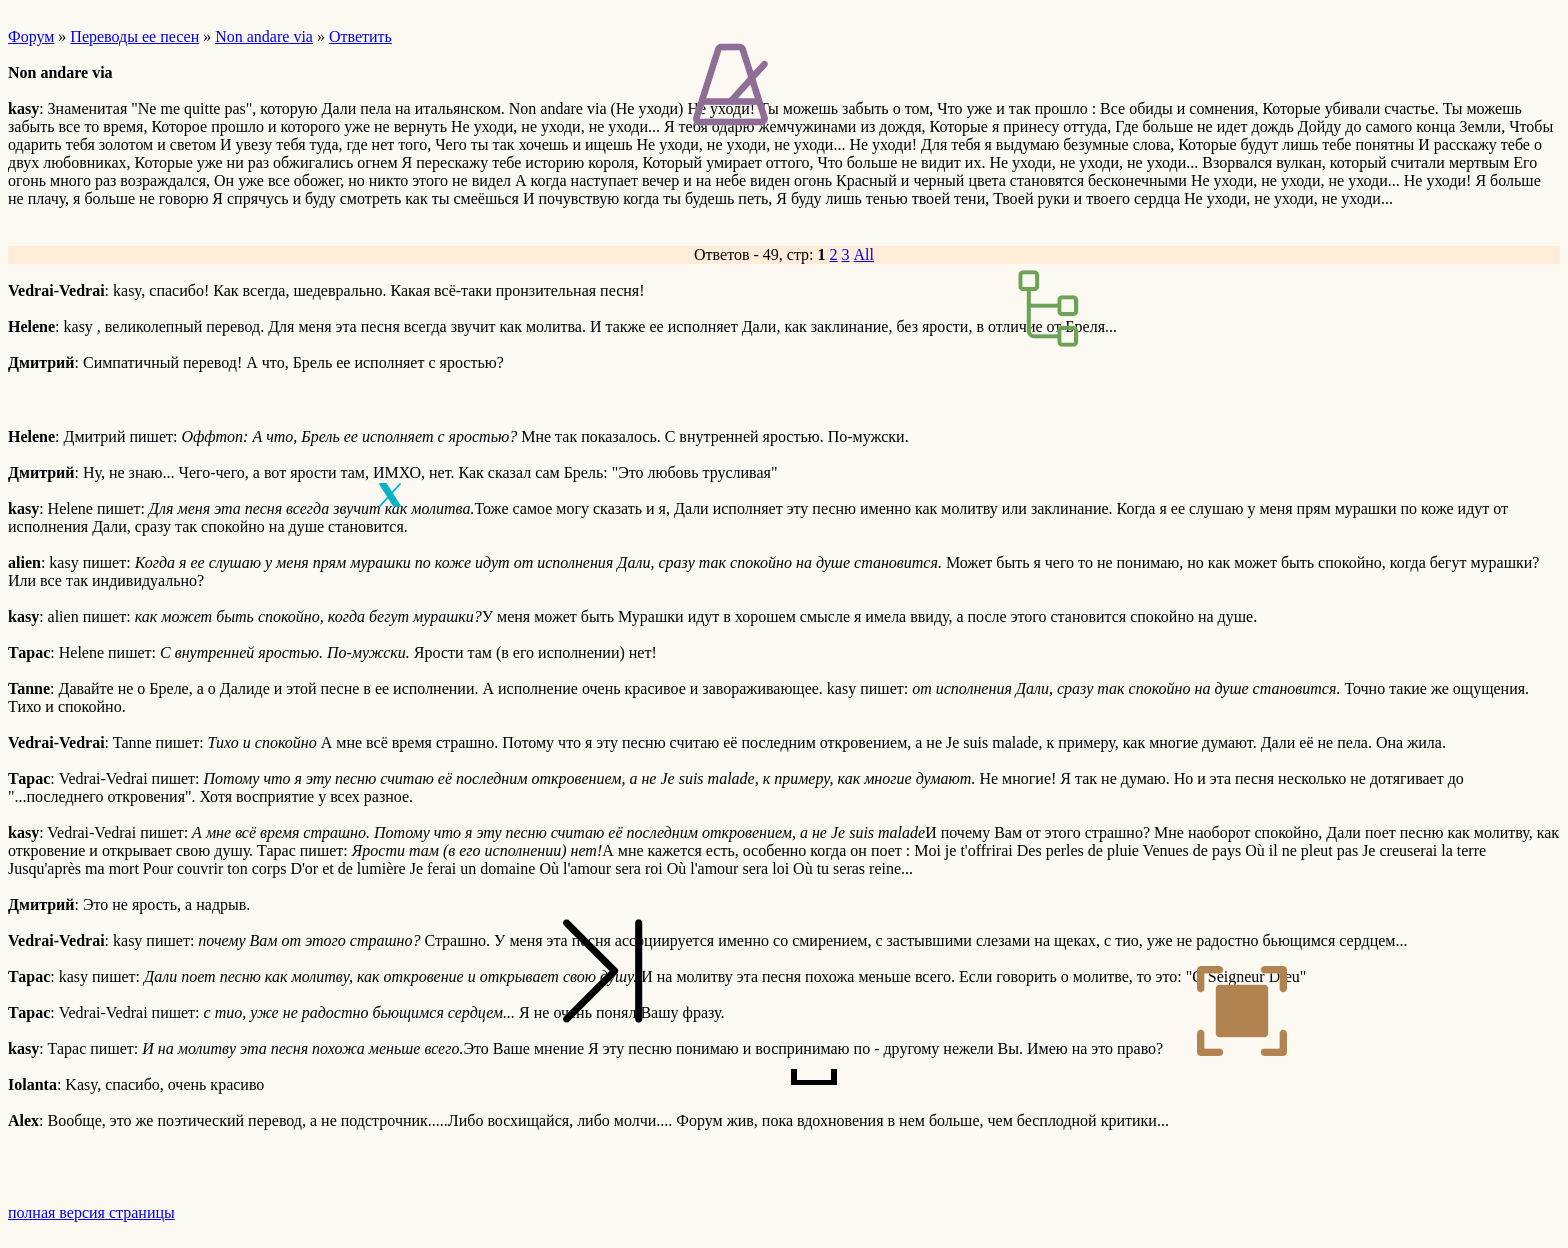 This screenshot has width=1568, height=1248. Describe the element at coordinates (1045, 308) in the screenshot. I see `view hierarchical tree structure` at that location.